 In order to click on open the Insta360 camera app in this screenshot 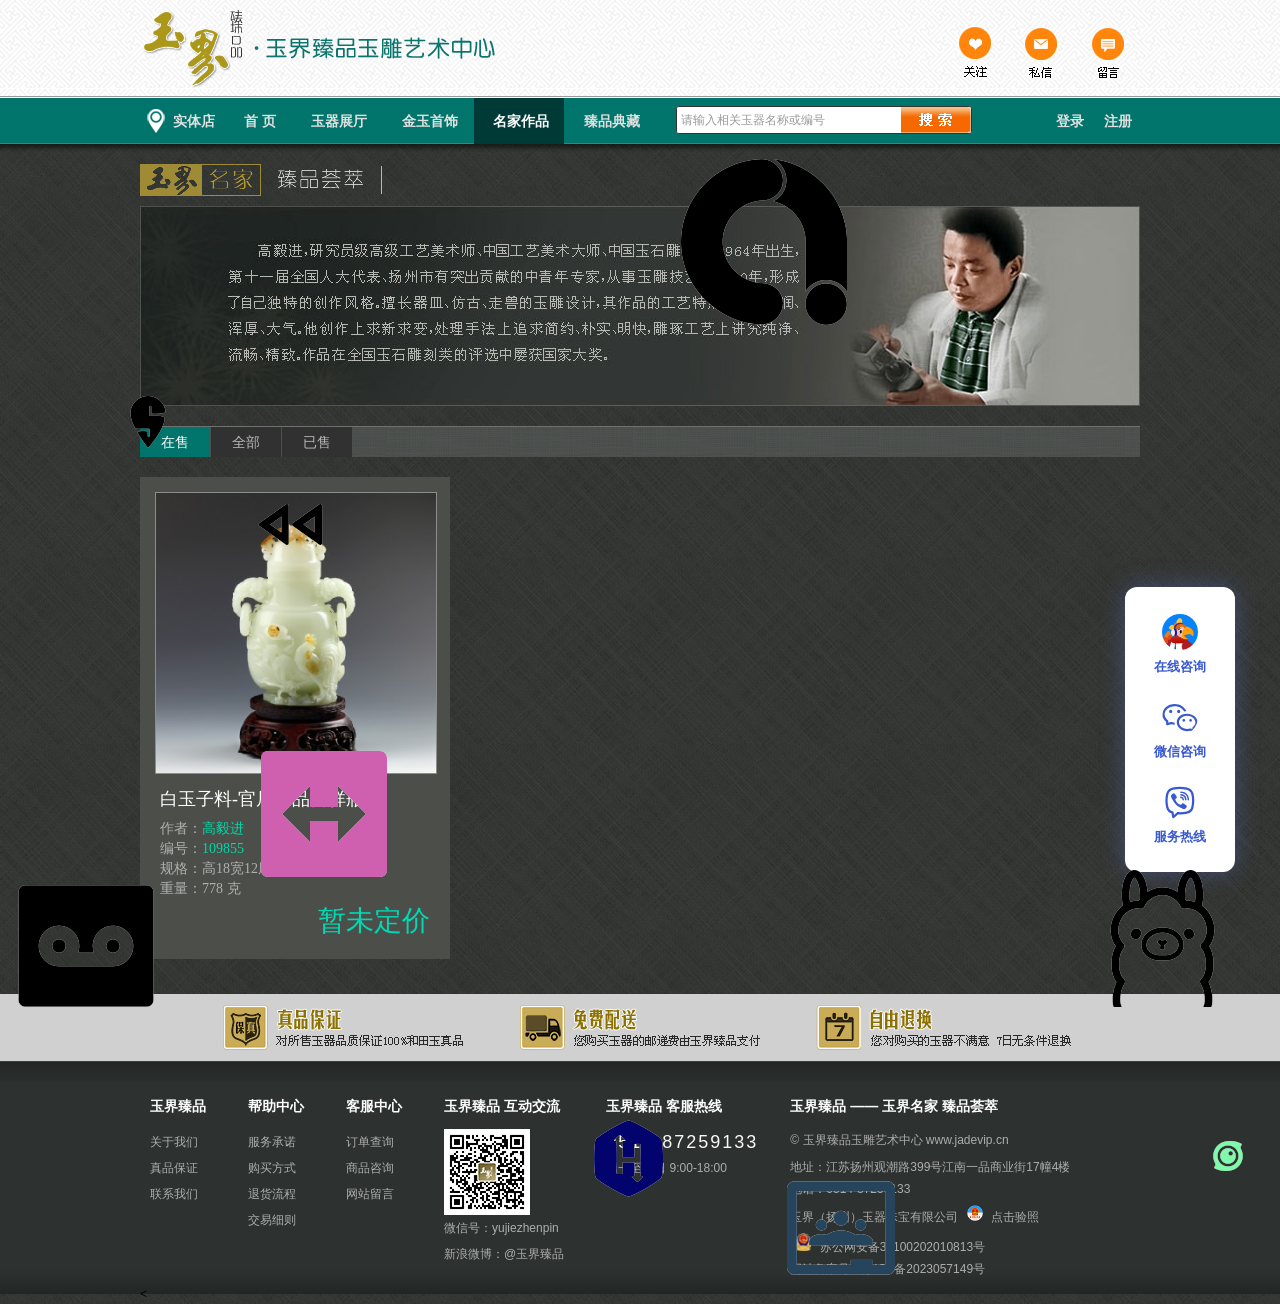, I will do `click(1228, 1156)`.